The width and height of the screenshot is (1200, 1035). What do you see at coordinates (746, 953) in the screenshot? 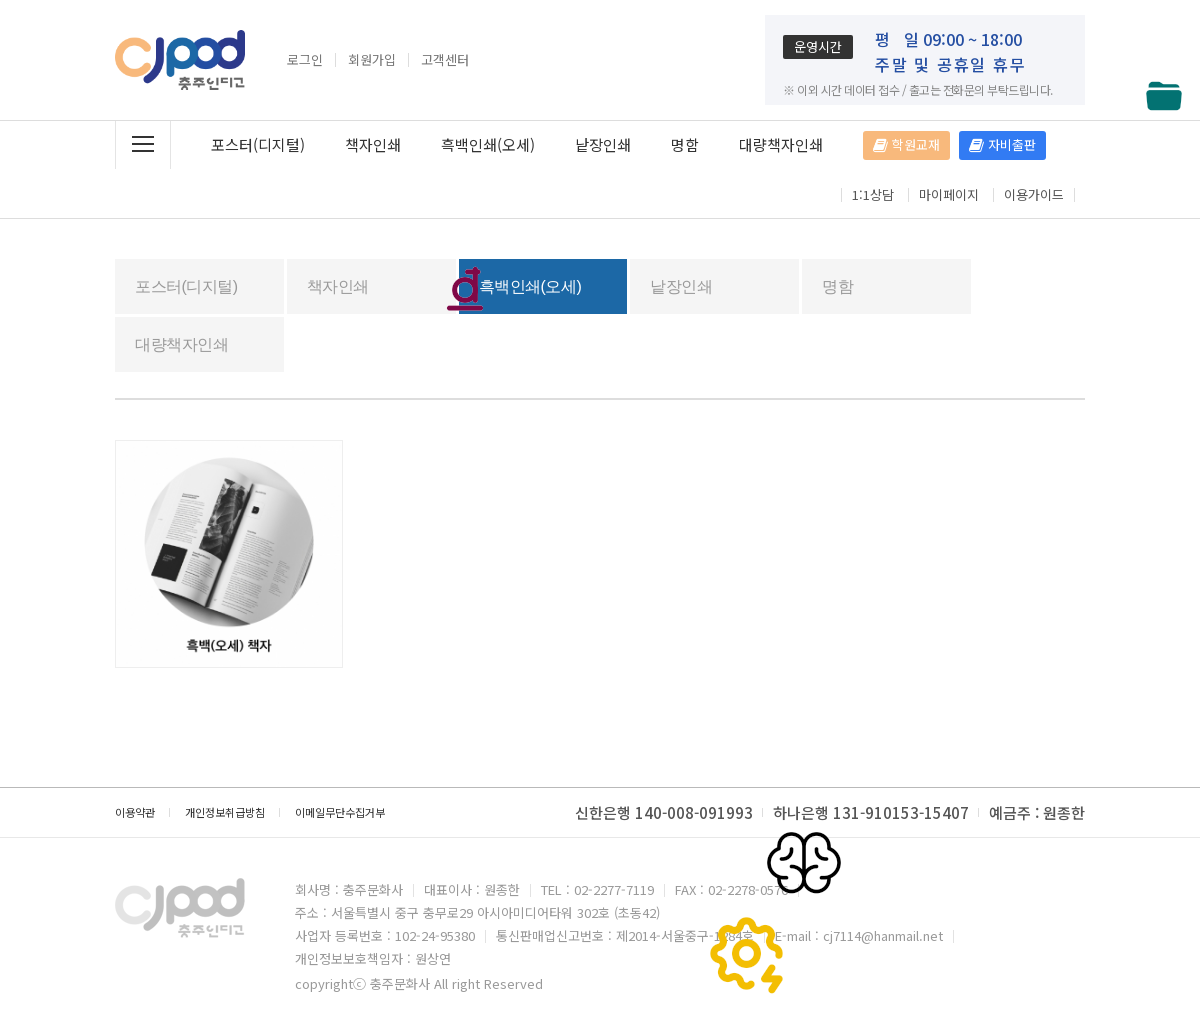
I see `access power or performance settings` at bounding box center [746, 953].